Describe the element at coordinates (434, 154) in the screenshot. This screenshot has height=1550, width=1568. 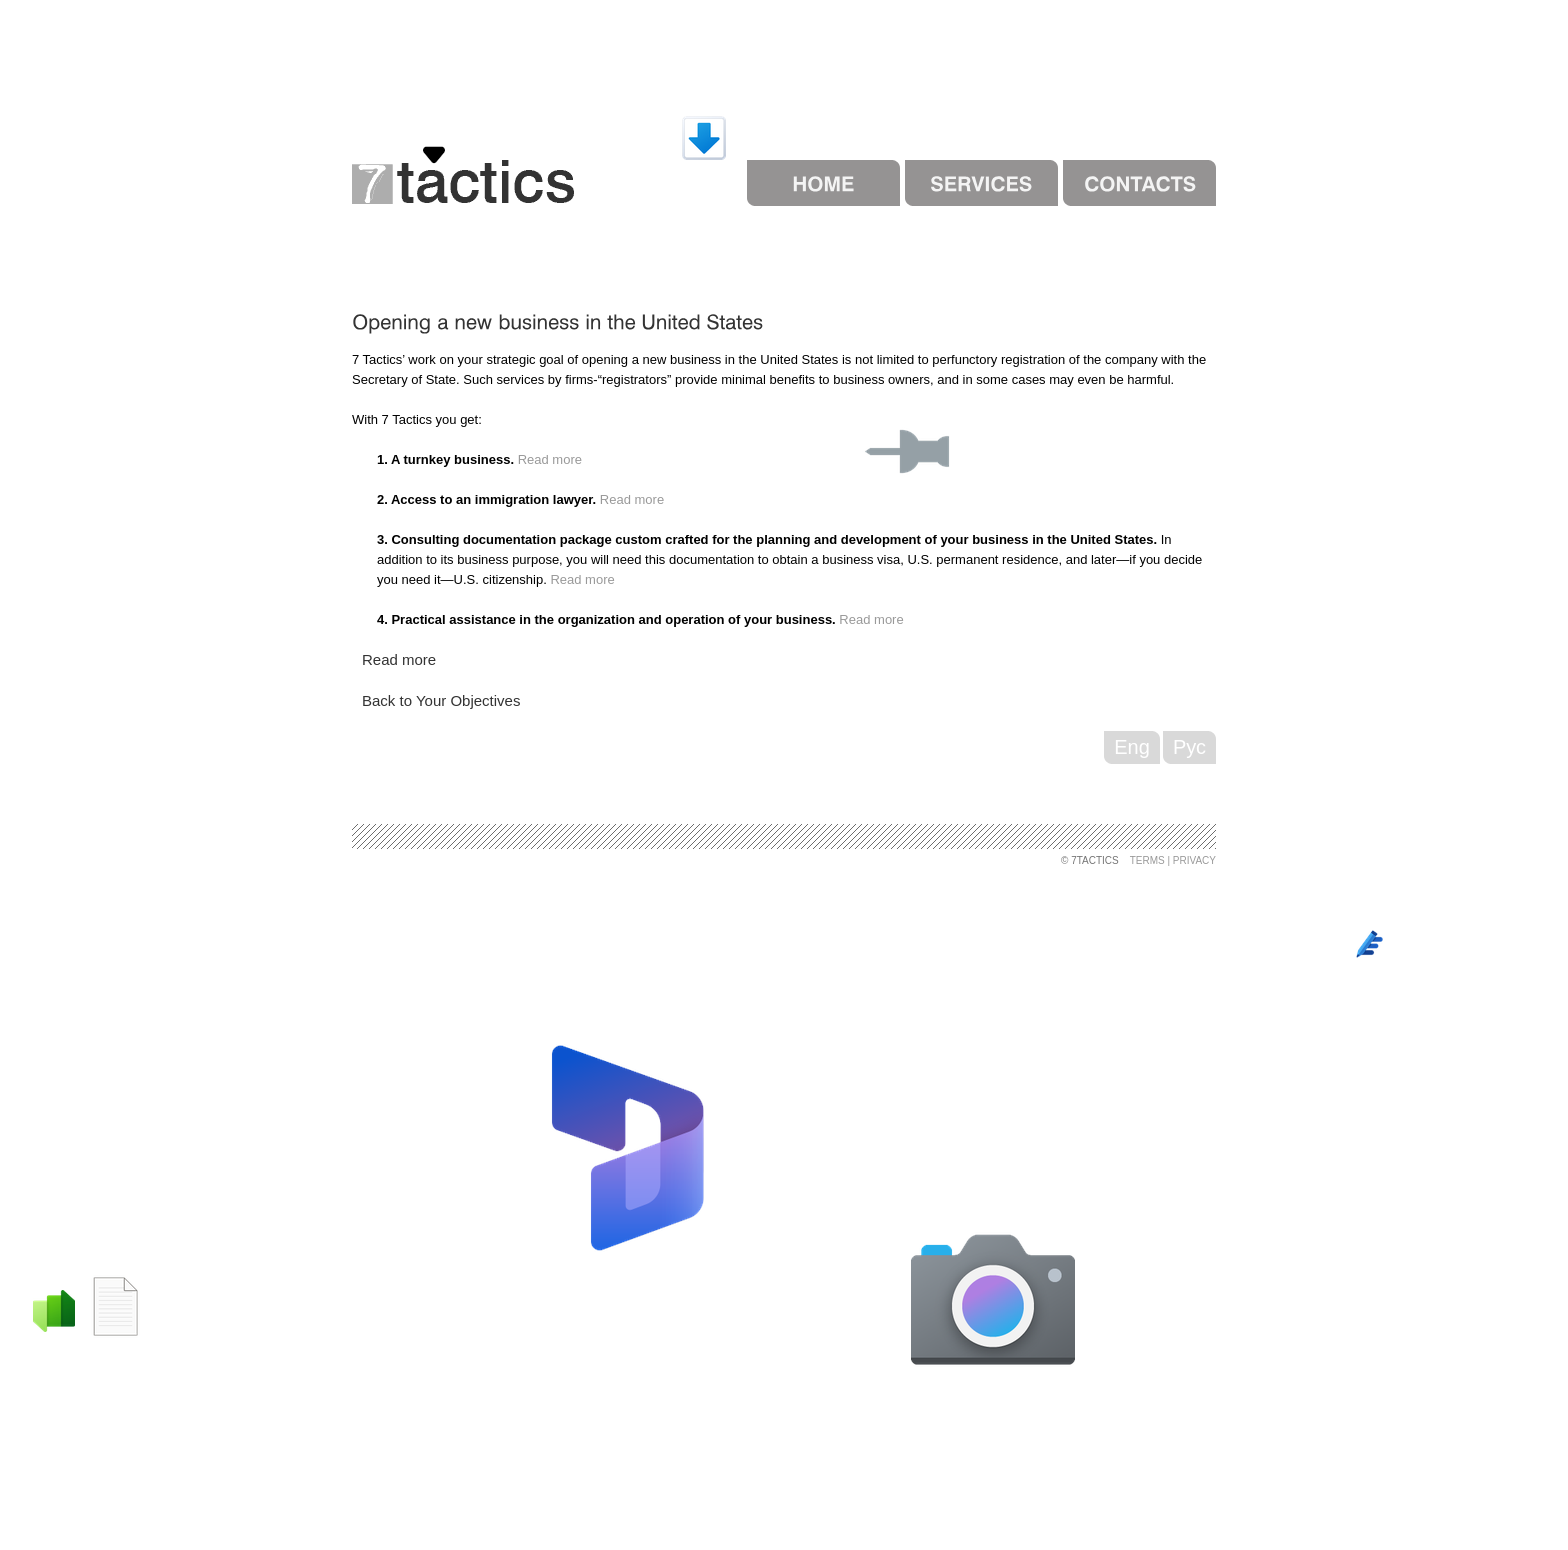
I see `expand dropdown menu` at that location.